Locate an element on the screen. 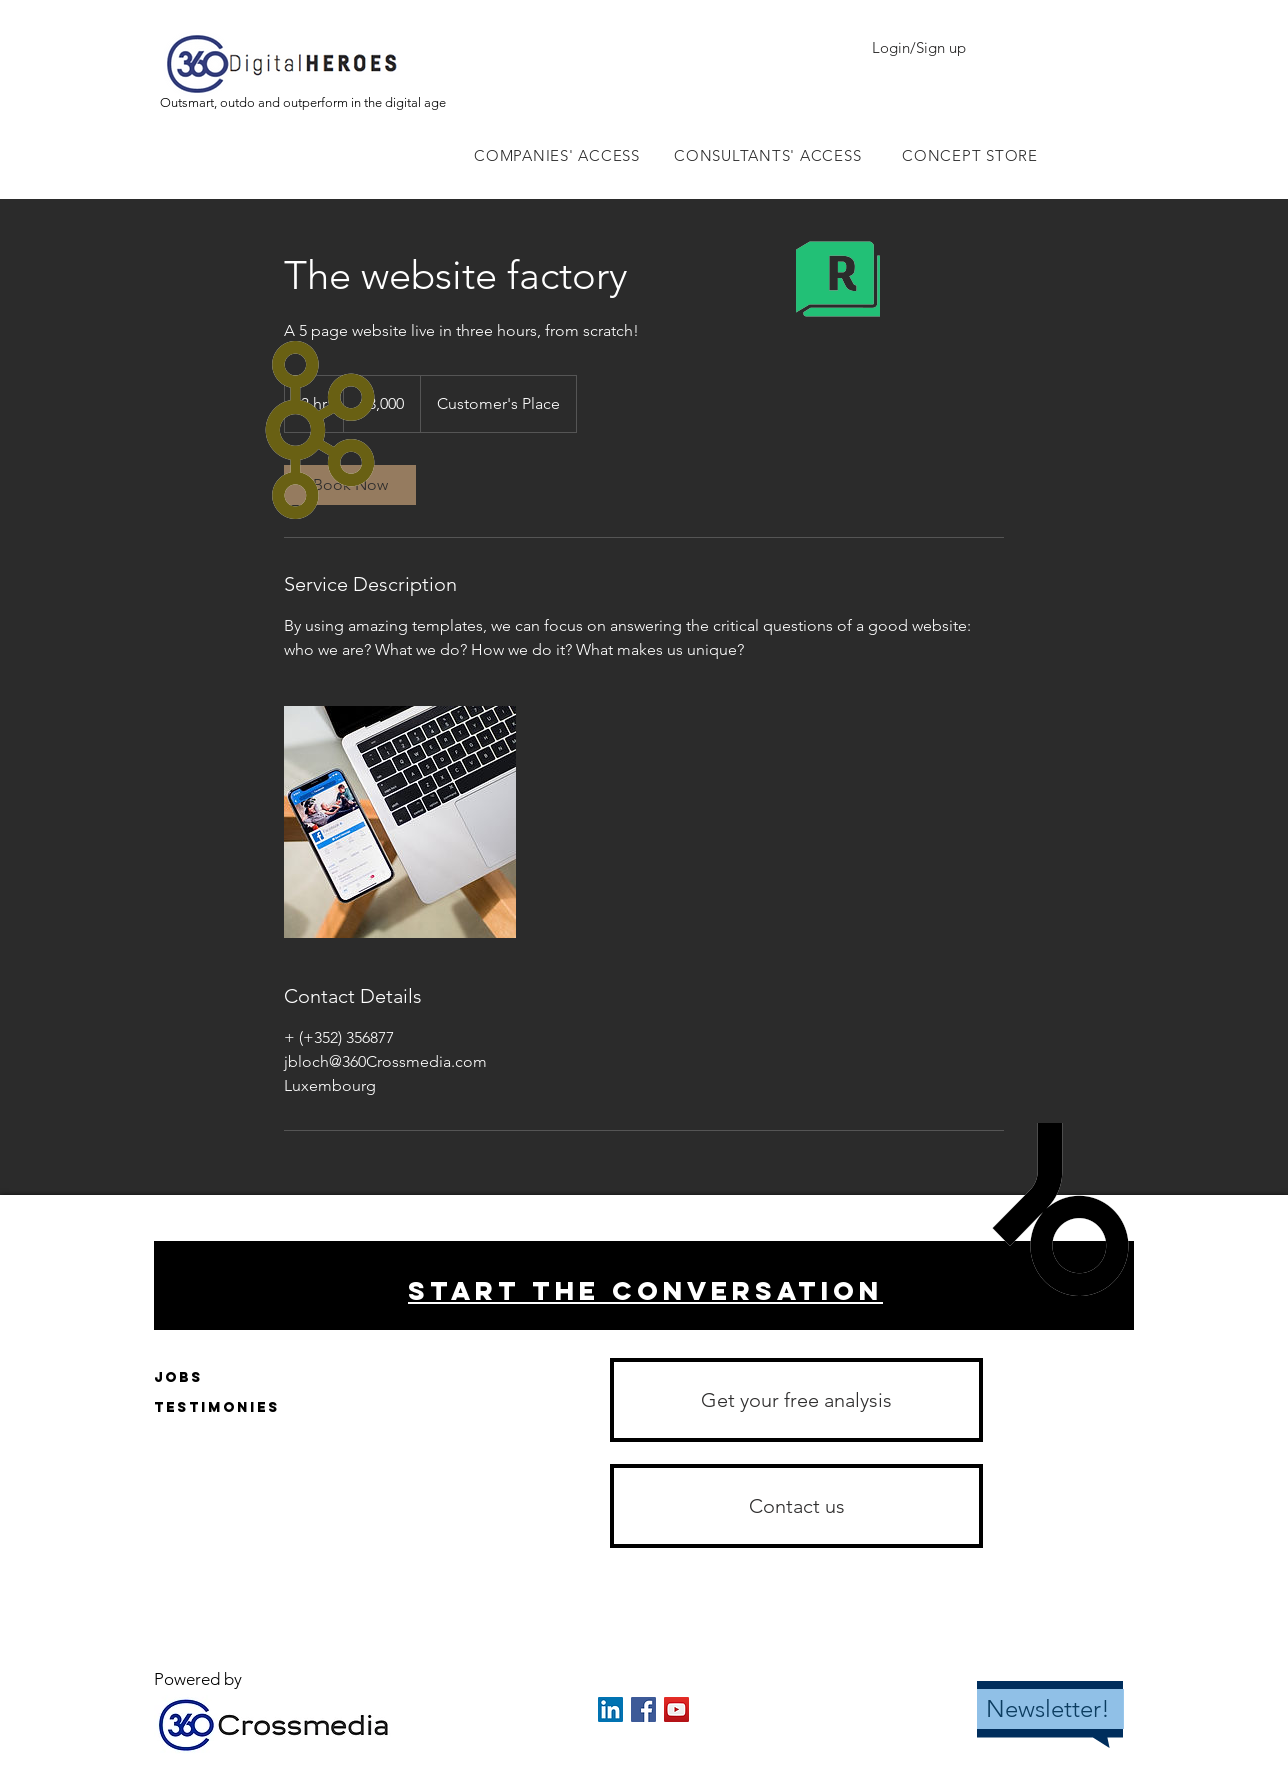 This screenshot has width=1288, height=1769. open Autodesk Revit application is located at coordinates (838, 279).